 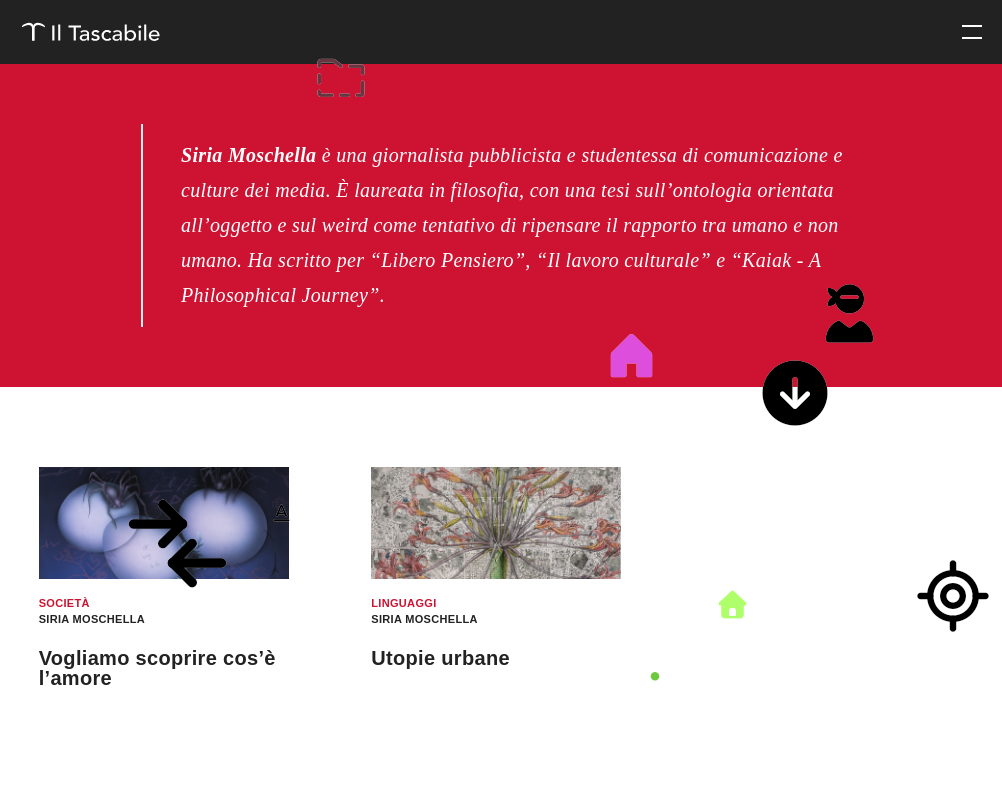 What do you see at coordinates (631, 356) in the screenshot?
I see `navigate to home screen` at bounding box center [631, 356].